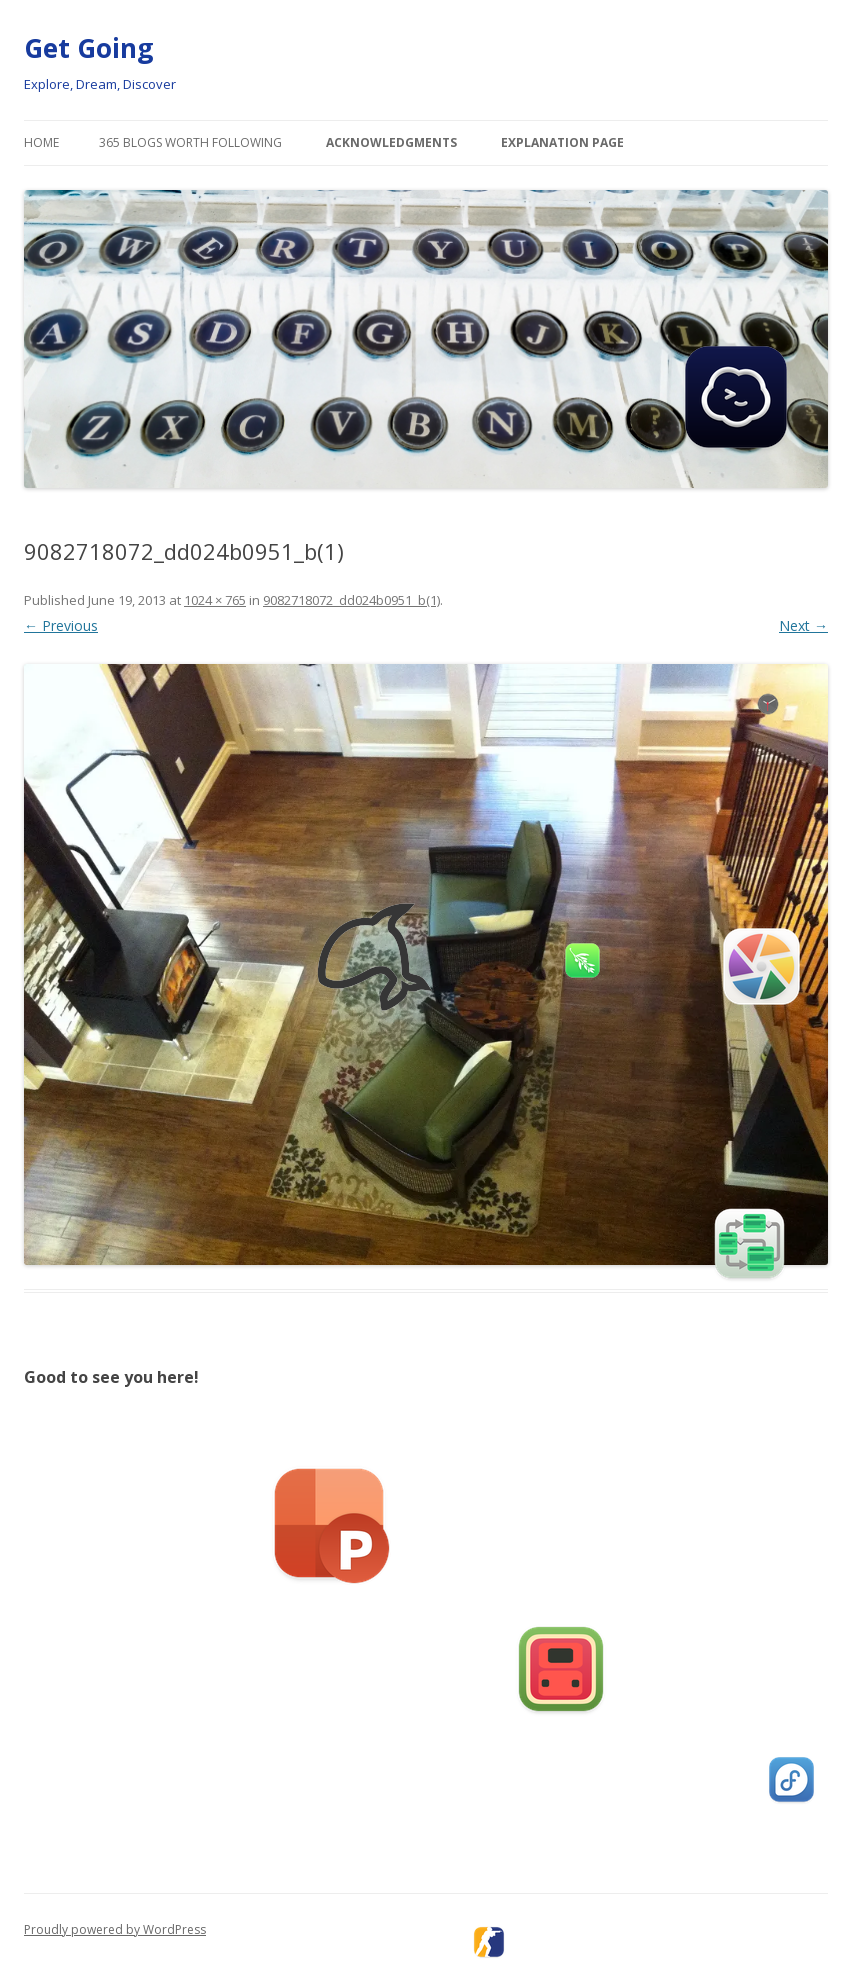  I want to click on open Microsoft PowerPoint, so click(329, 1523).